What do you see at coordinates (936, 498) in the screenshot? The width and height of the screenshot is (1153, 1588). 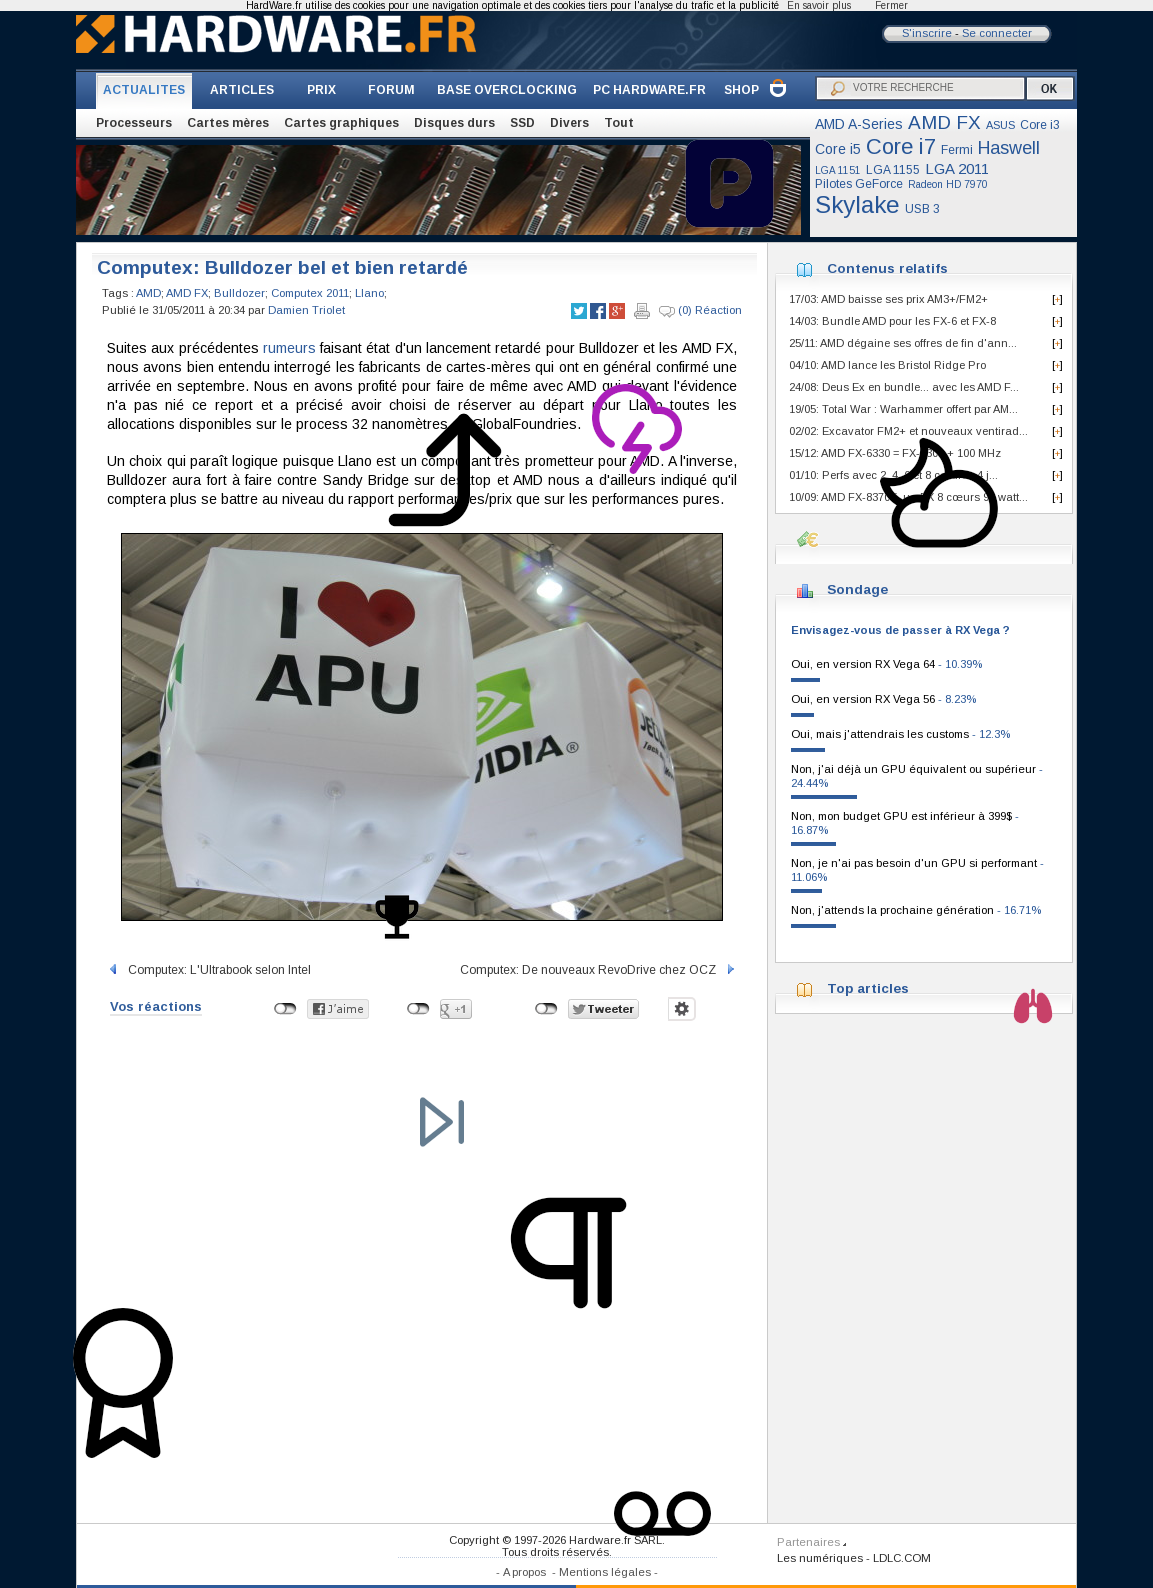 I see `indicates nighttime or evening weather conditions` at bounding box center [936, 498].